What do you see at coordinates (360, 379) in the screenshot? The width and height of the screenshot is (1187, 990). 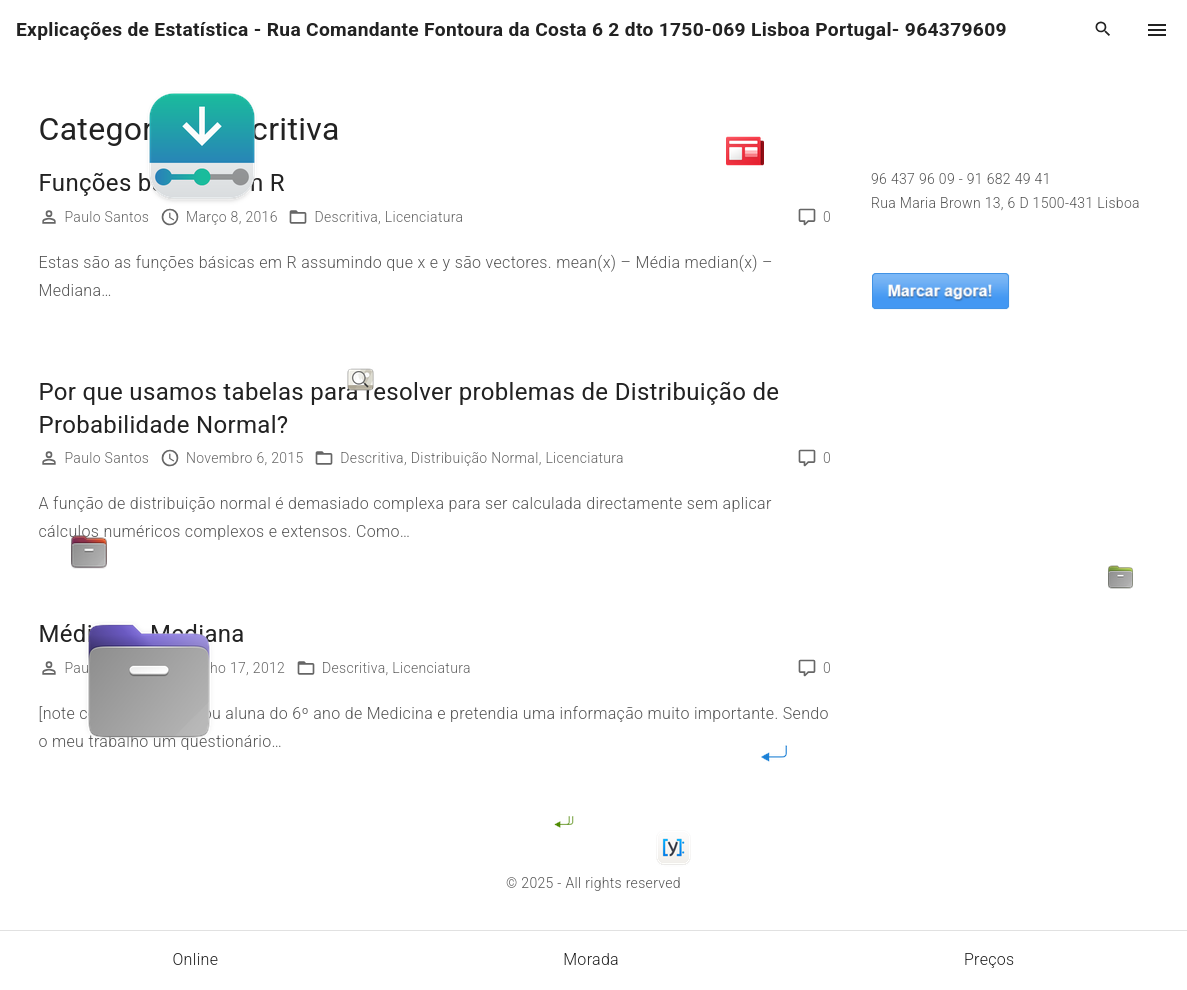 I see `open the photo viewer application` at bounding box center [360, 379].